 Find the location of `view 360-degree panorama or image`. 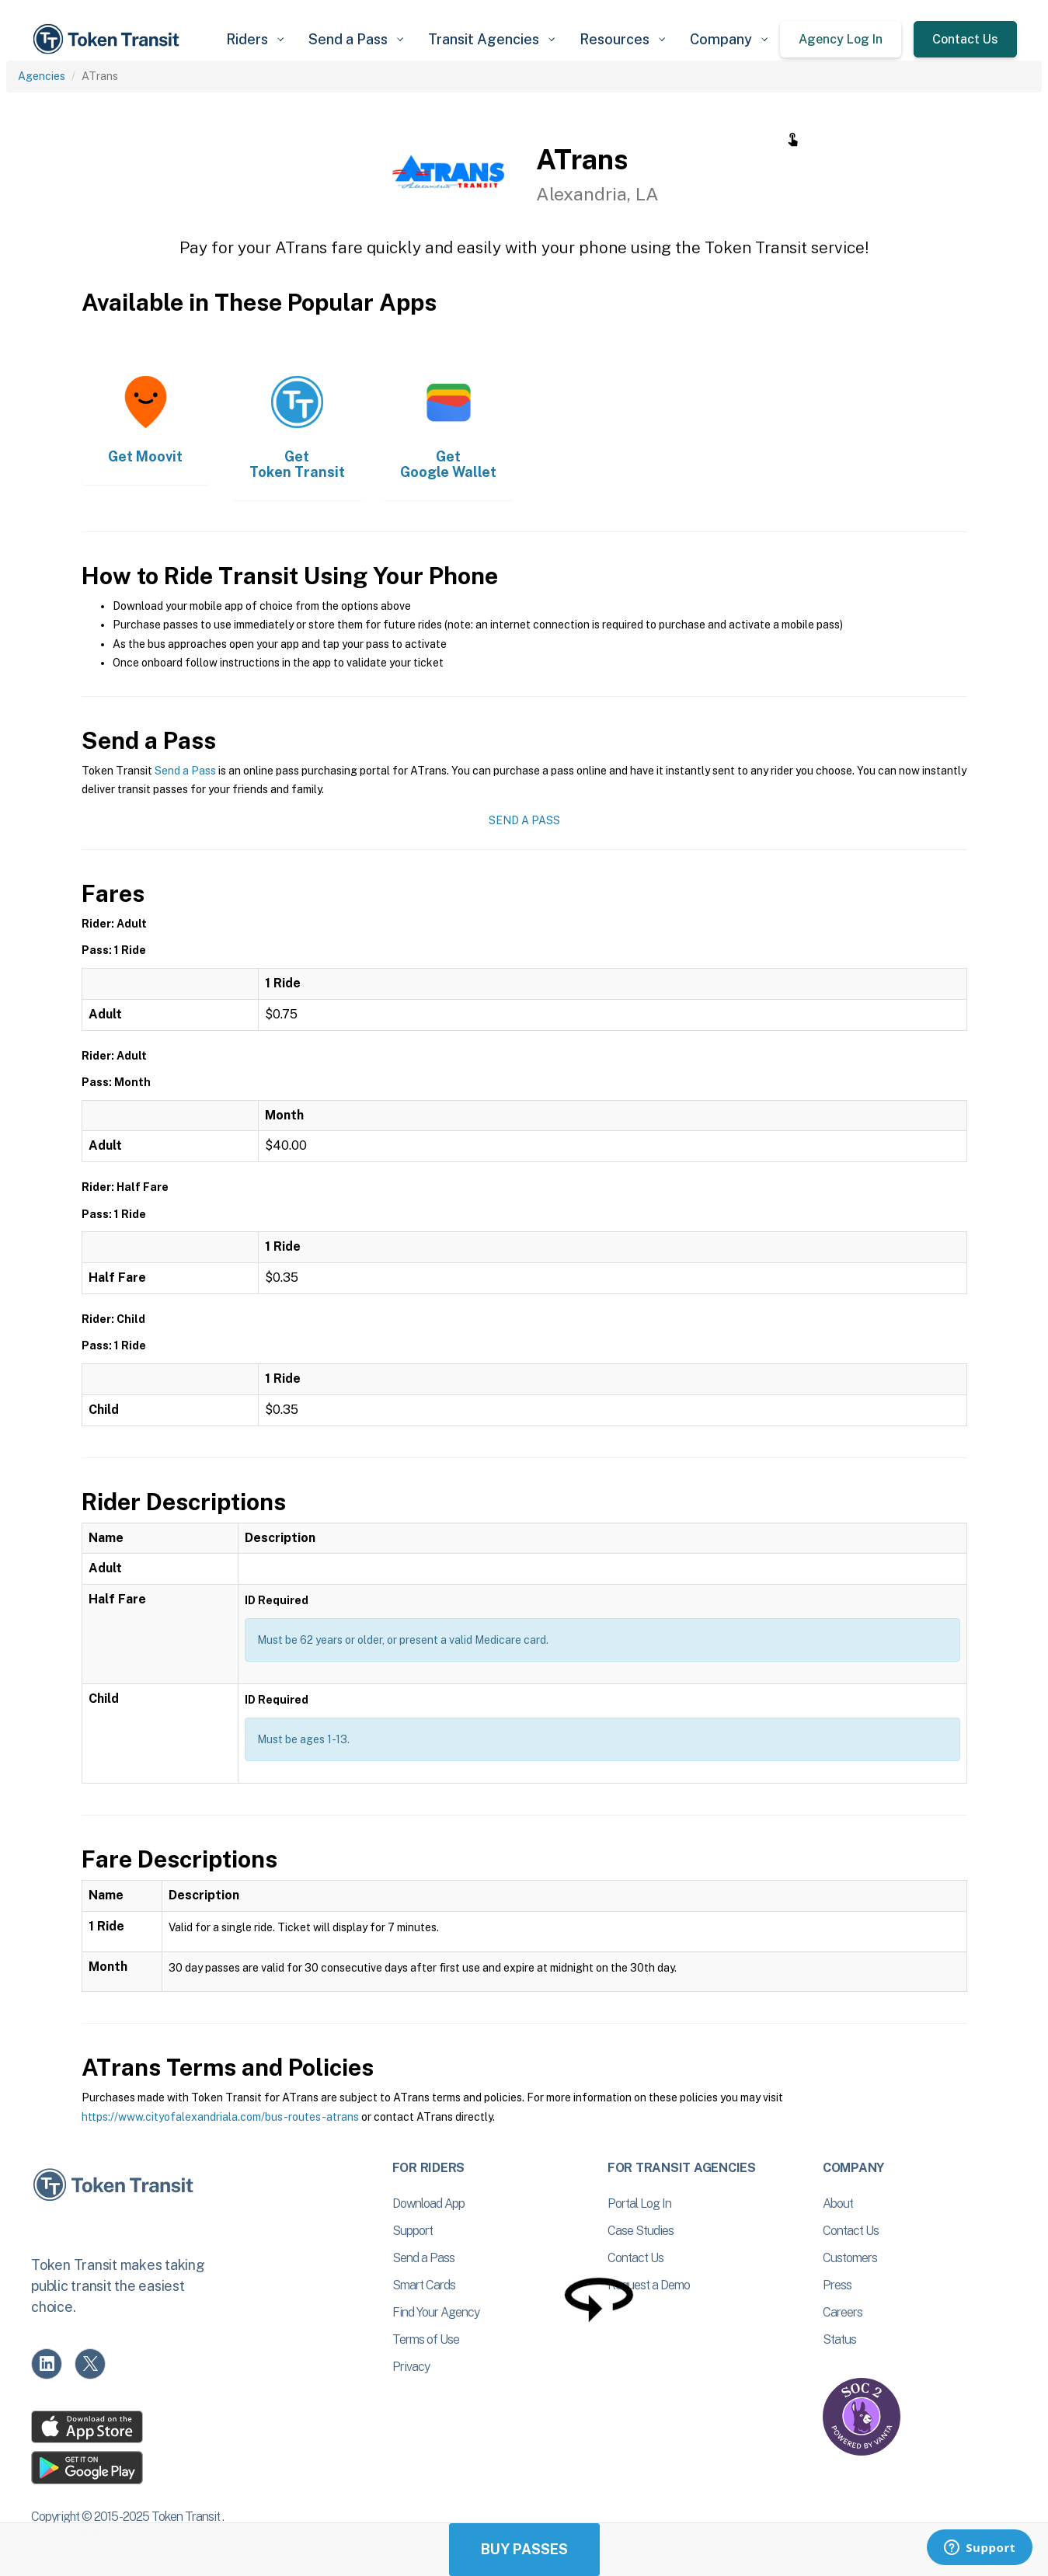

view 360-degree panorama or image is located at coordinates (599, 2295).